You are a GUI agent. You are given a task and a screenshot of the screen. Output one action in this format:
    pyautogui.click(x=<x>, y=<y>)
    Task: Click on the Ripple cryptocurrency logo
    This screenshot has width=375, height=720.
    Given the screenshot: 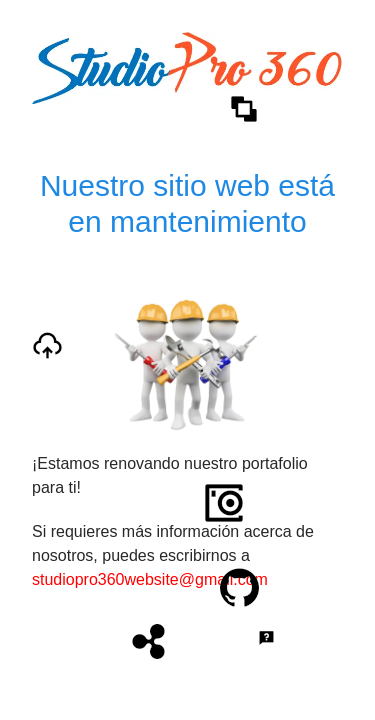 What is the action you would take?
    pyautogui.click(x=148, y=641)
    